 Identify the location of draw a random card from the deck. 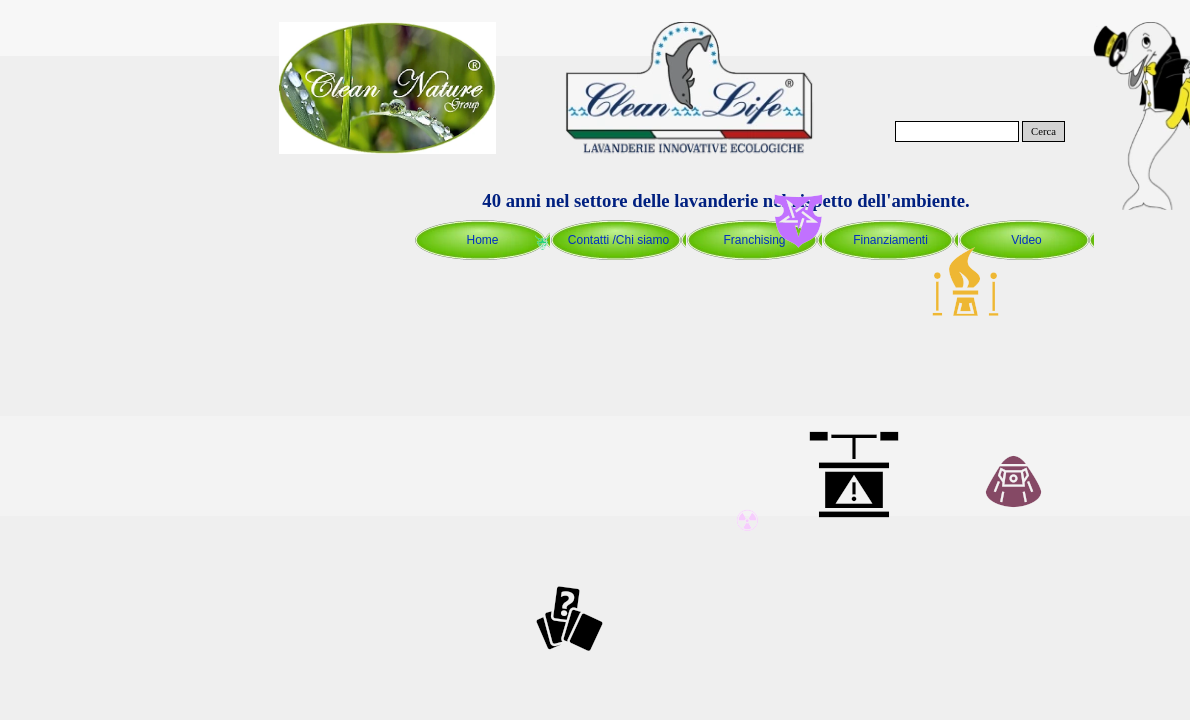
(569, 618).